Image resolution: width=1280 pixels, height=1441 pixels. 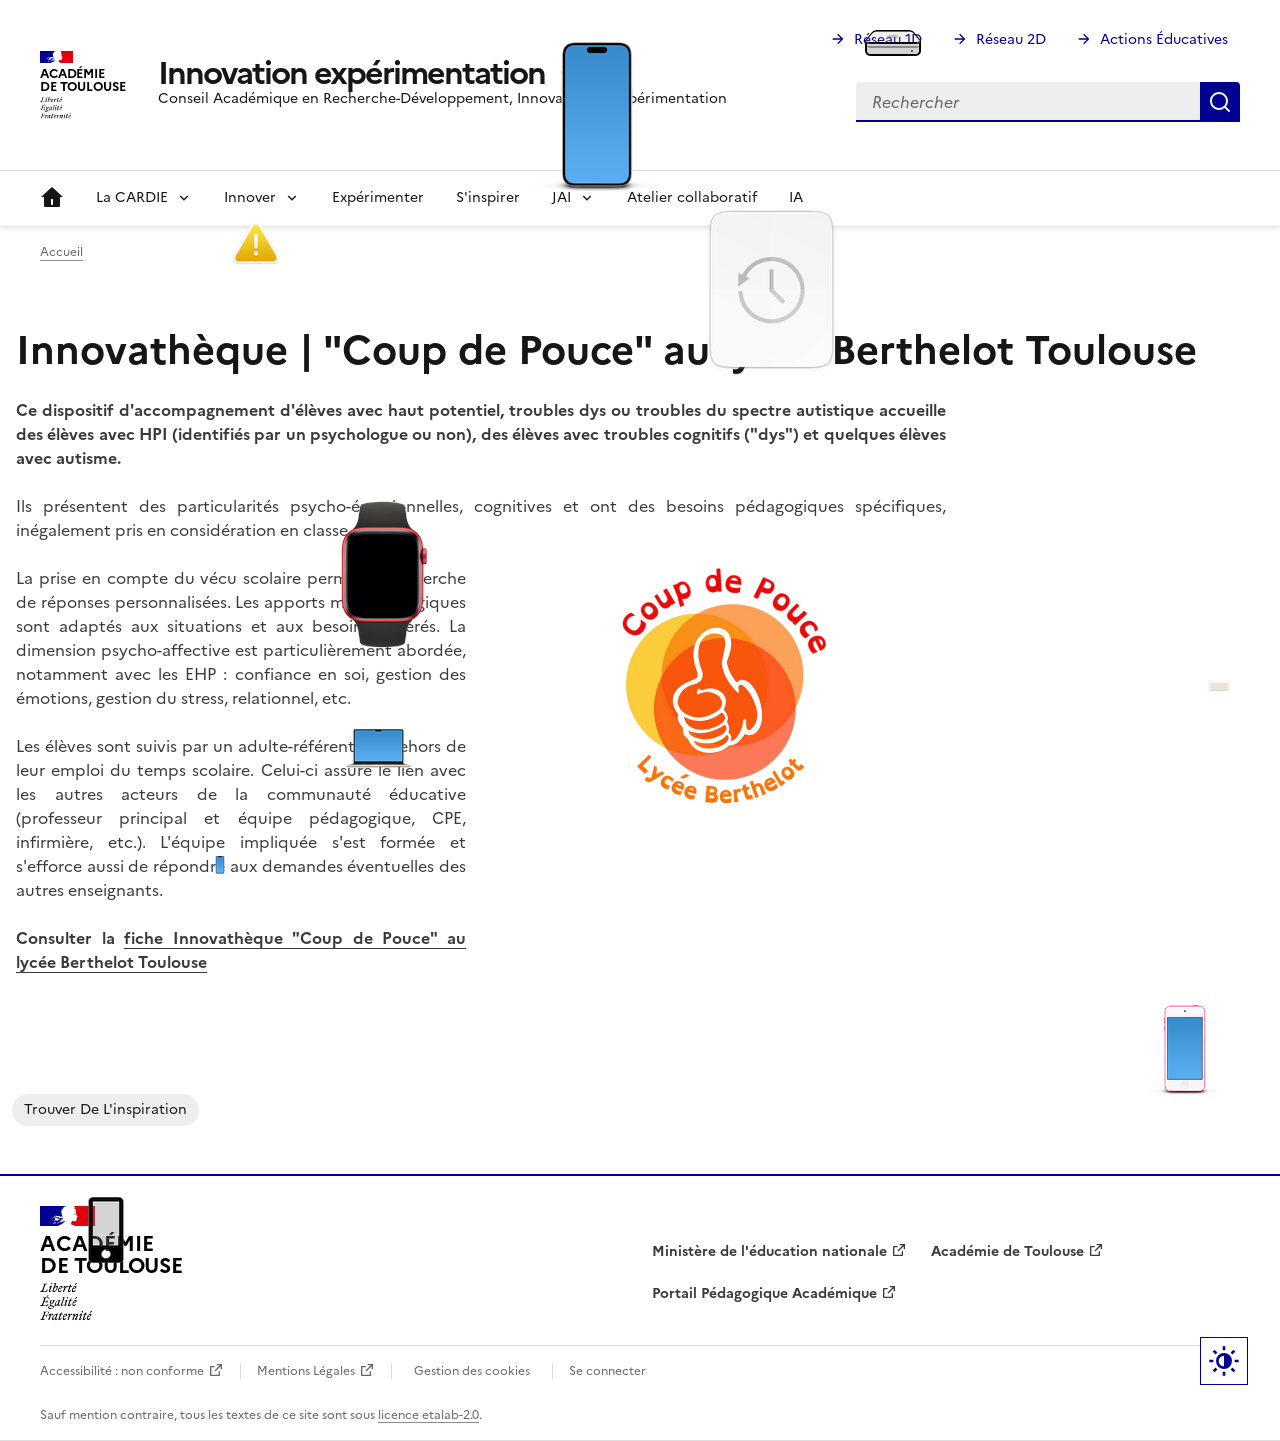 What do you see at coordinates (1185, 1050) in the screenshot?
I see `iPod Touch device connected` at bounding box center [1185, 1050].